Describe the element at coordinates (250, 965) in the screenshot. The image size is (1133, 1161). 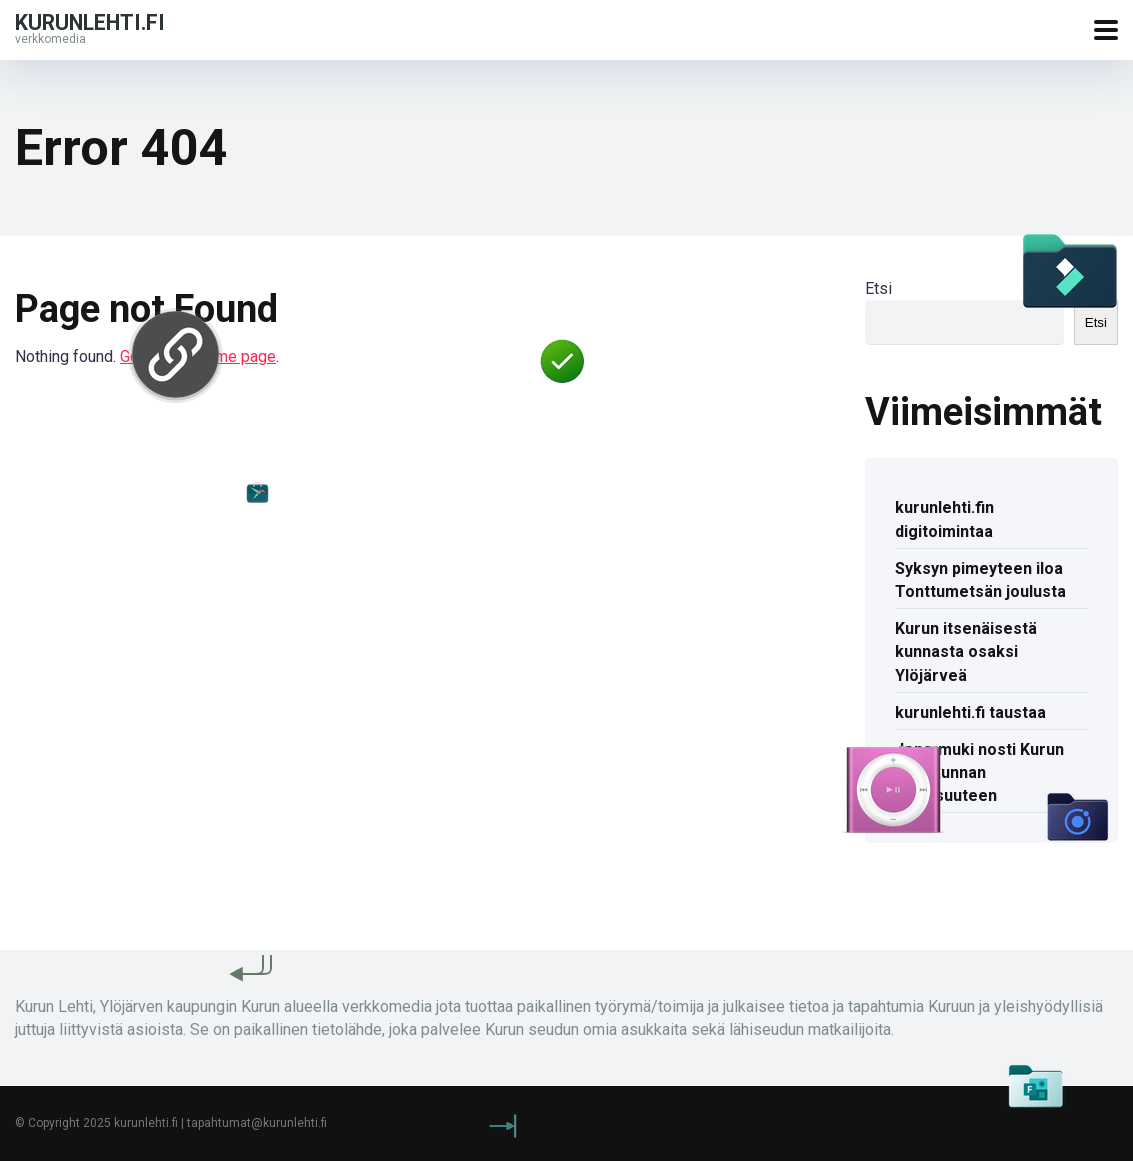
I see `reply to all recipients of an email` at that location.